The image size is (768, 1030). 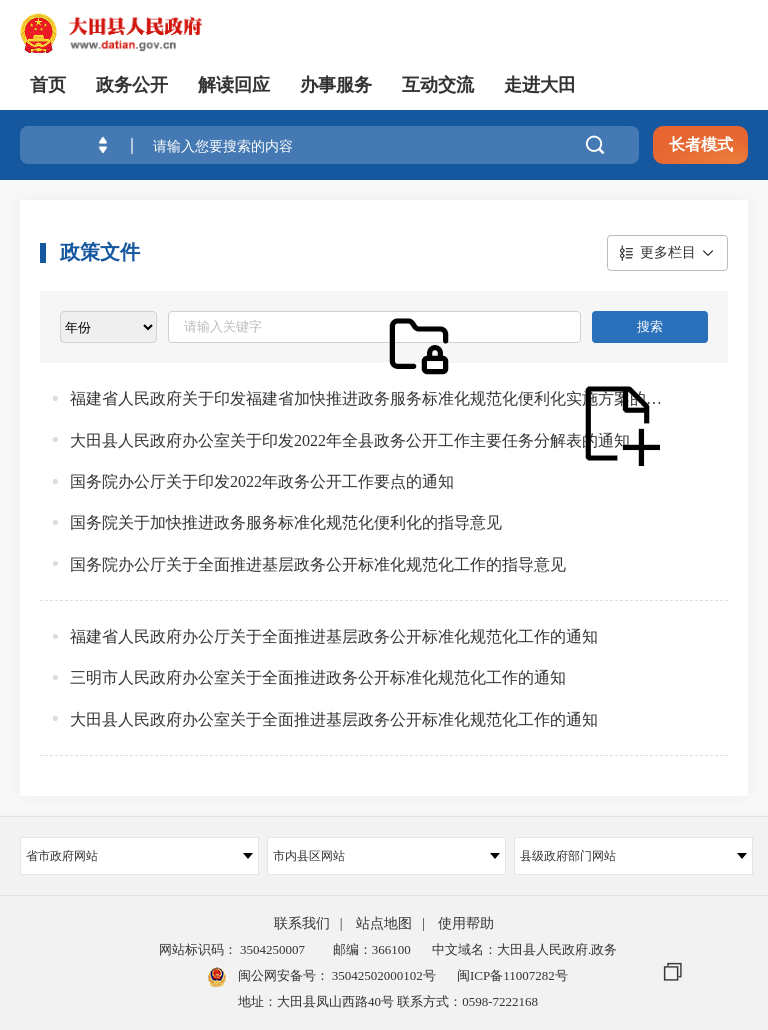 I want to click on restore window to previous size, so click(x=672, y=971).